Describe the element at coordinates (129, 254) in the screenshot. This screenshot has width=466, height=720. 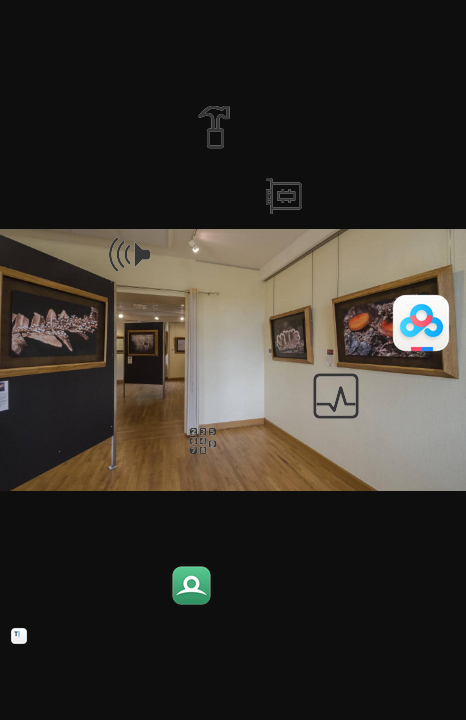
I see `adjust speaker volume settings` at that location.